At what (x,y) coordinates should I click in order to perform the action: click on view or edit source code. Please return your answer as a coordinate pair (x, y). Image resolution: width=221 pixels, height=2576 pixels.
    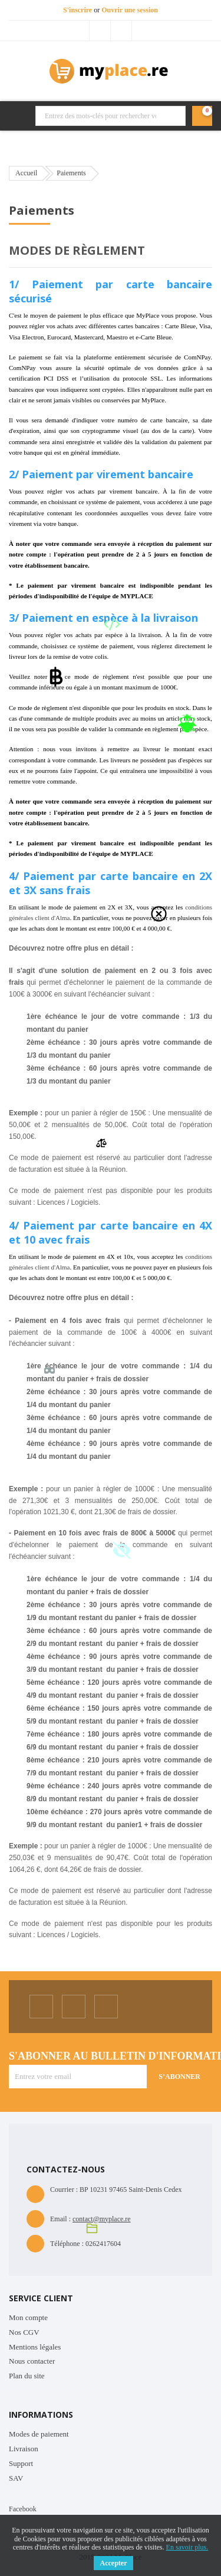
    Looking at the image, I should click on (112, 624).